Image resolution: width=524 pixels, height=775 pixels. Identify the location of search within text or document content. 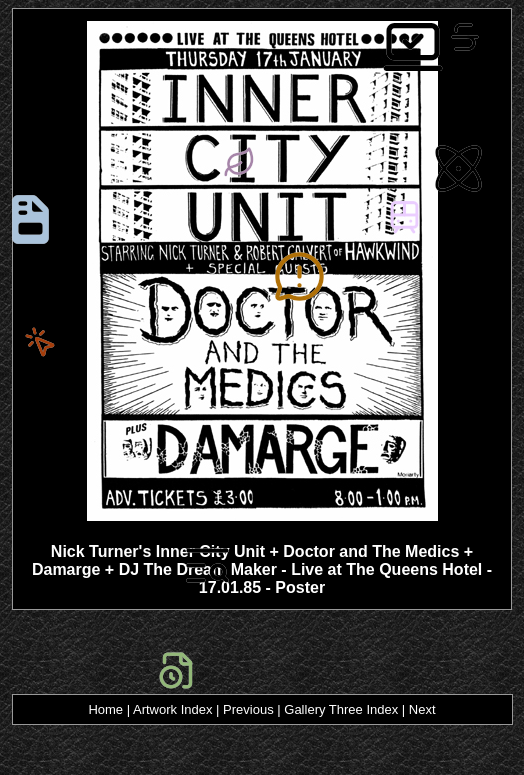
(207, 565).